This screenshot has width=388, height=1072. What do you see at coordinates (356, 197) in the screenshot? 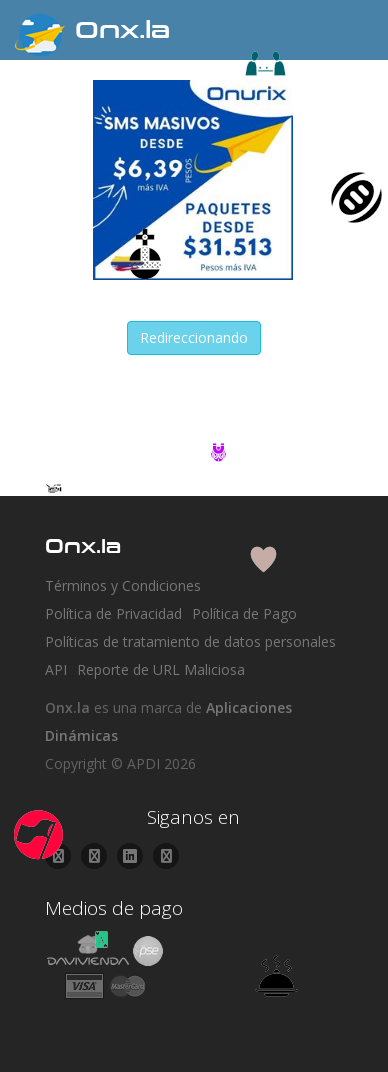
I see `abstract logo or brand identity element` at bounding box center [356, 197].